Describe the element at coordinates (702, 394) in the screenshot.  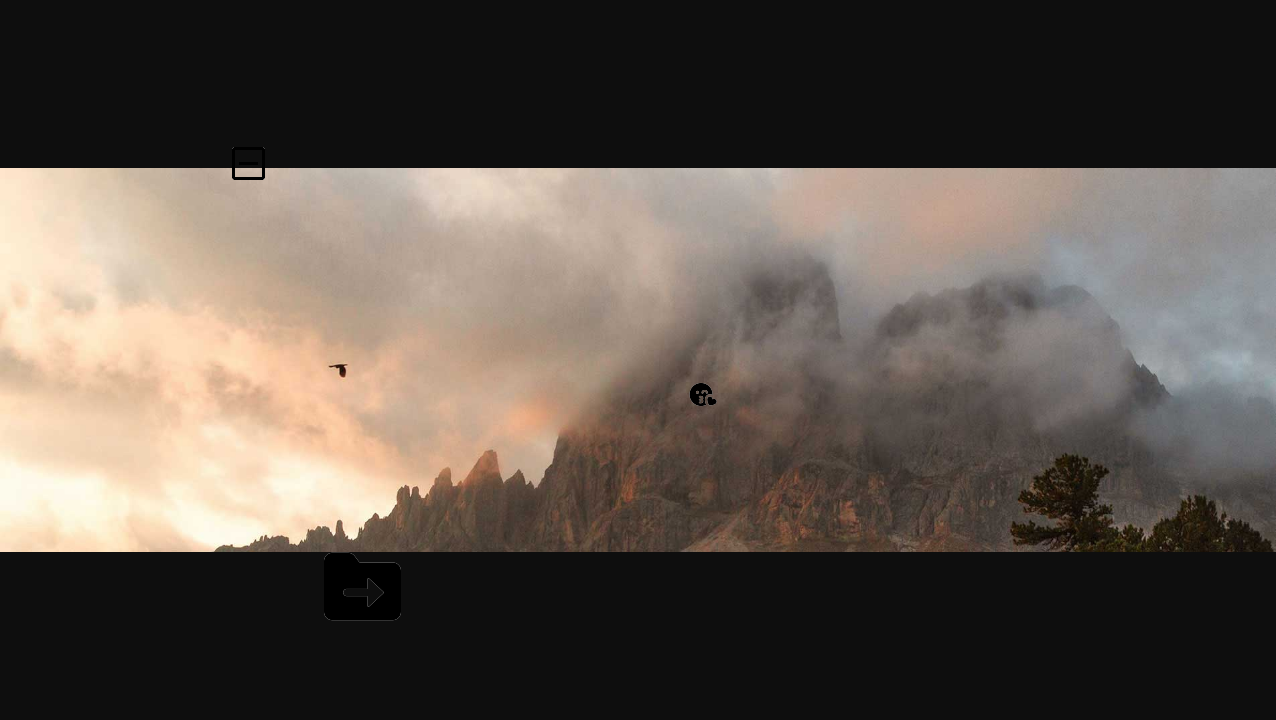
I see `send a kiss or flirty reaction` at that location.